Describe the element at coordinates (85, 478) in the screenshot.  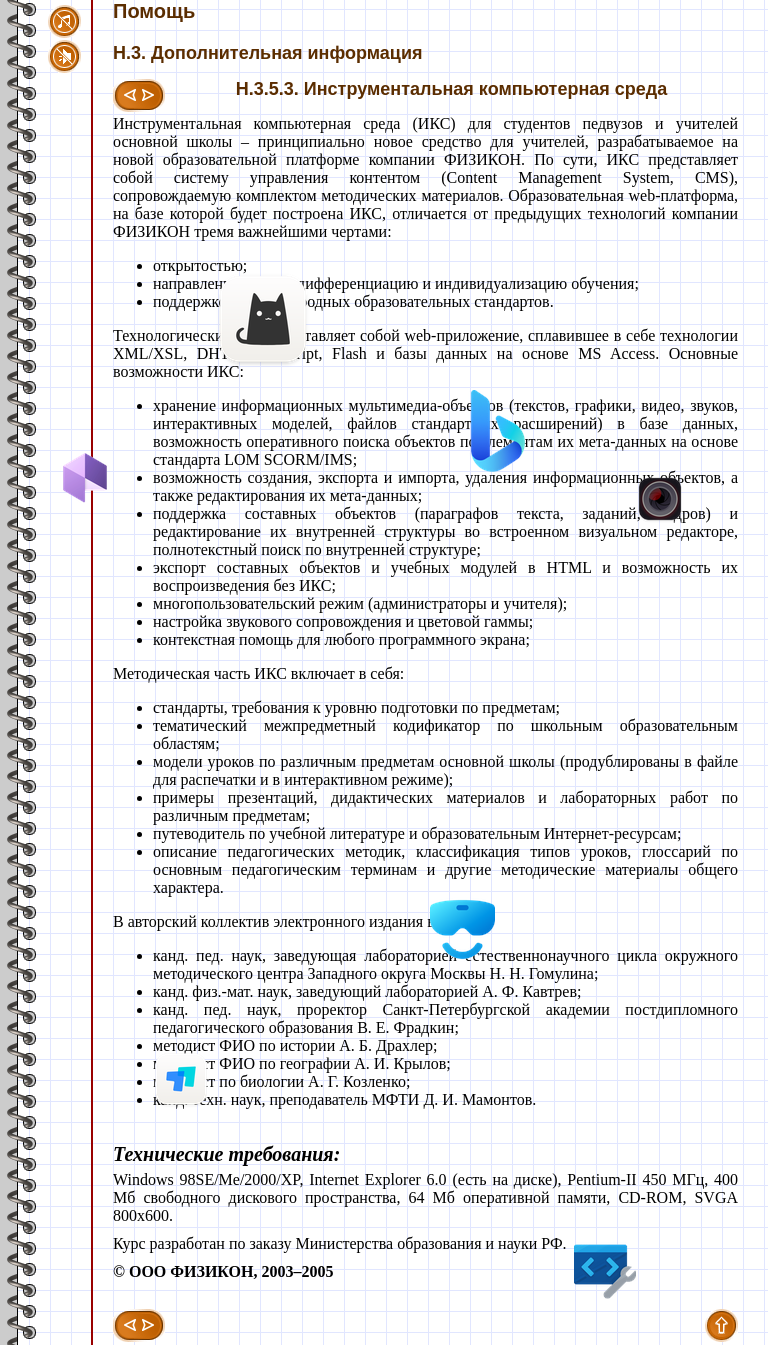
I see `open layout or design application` at that location.